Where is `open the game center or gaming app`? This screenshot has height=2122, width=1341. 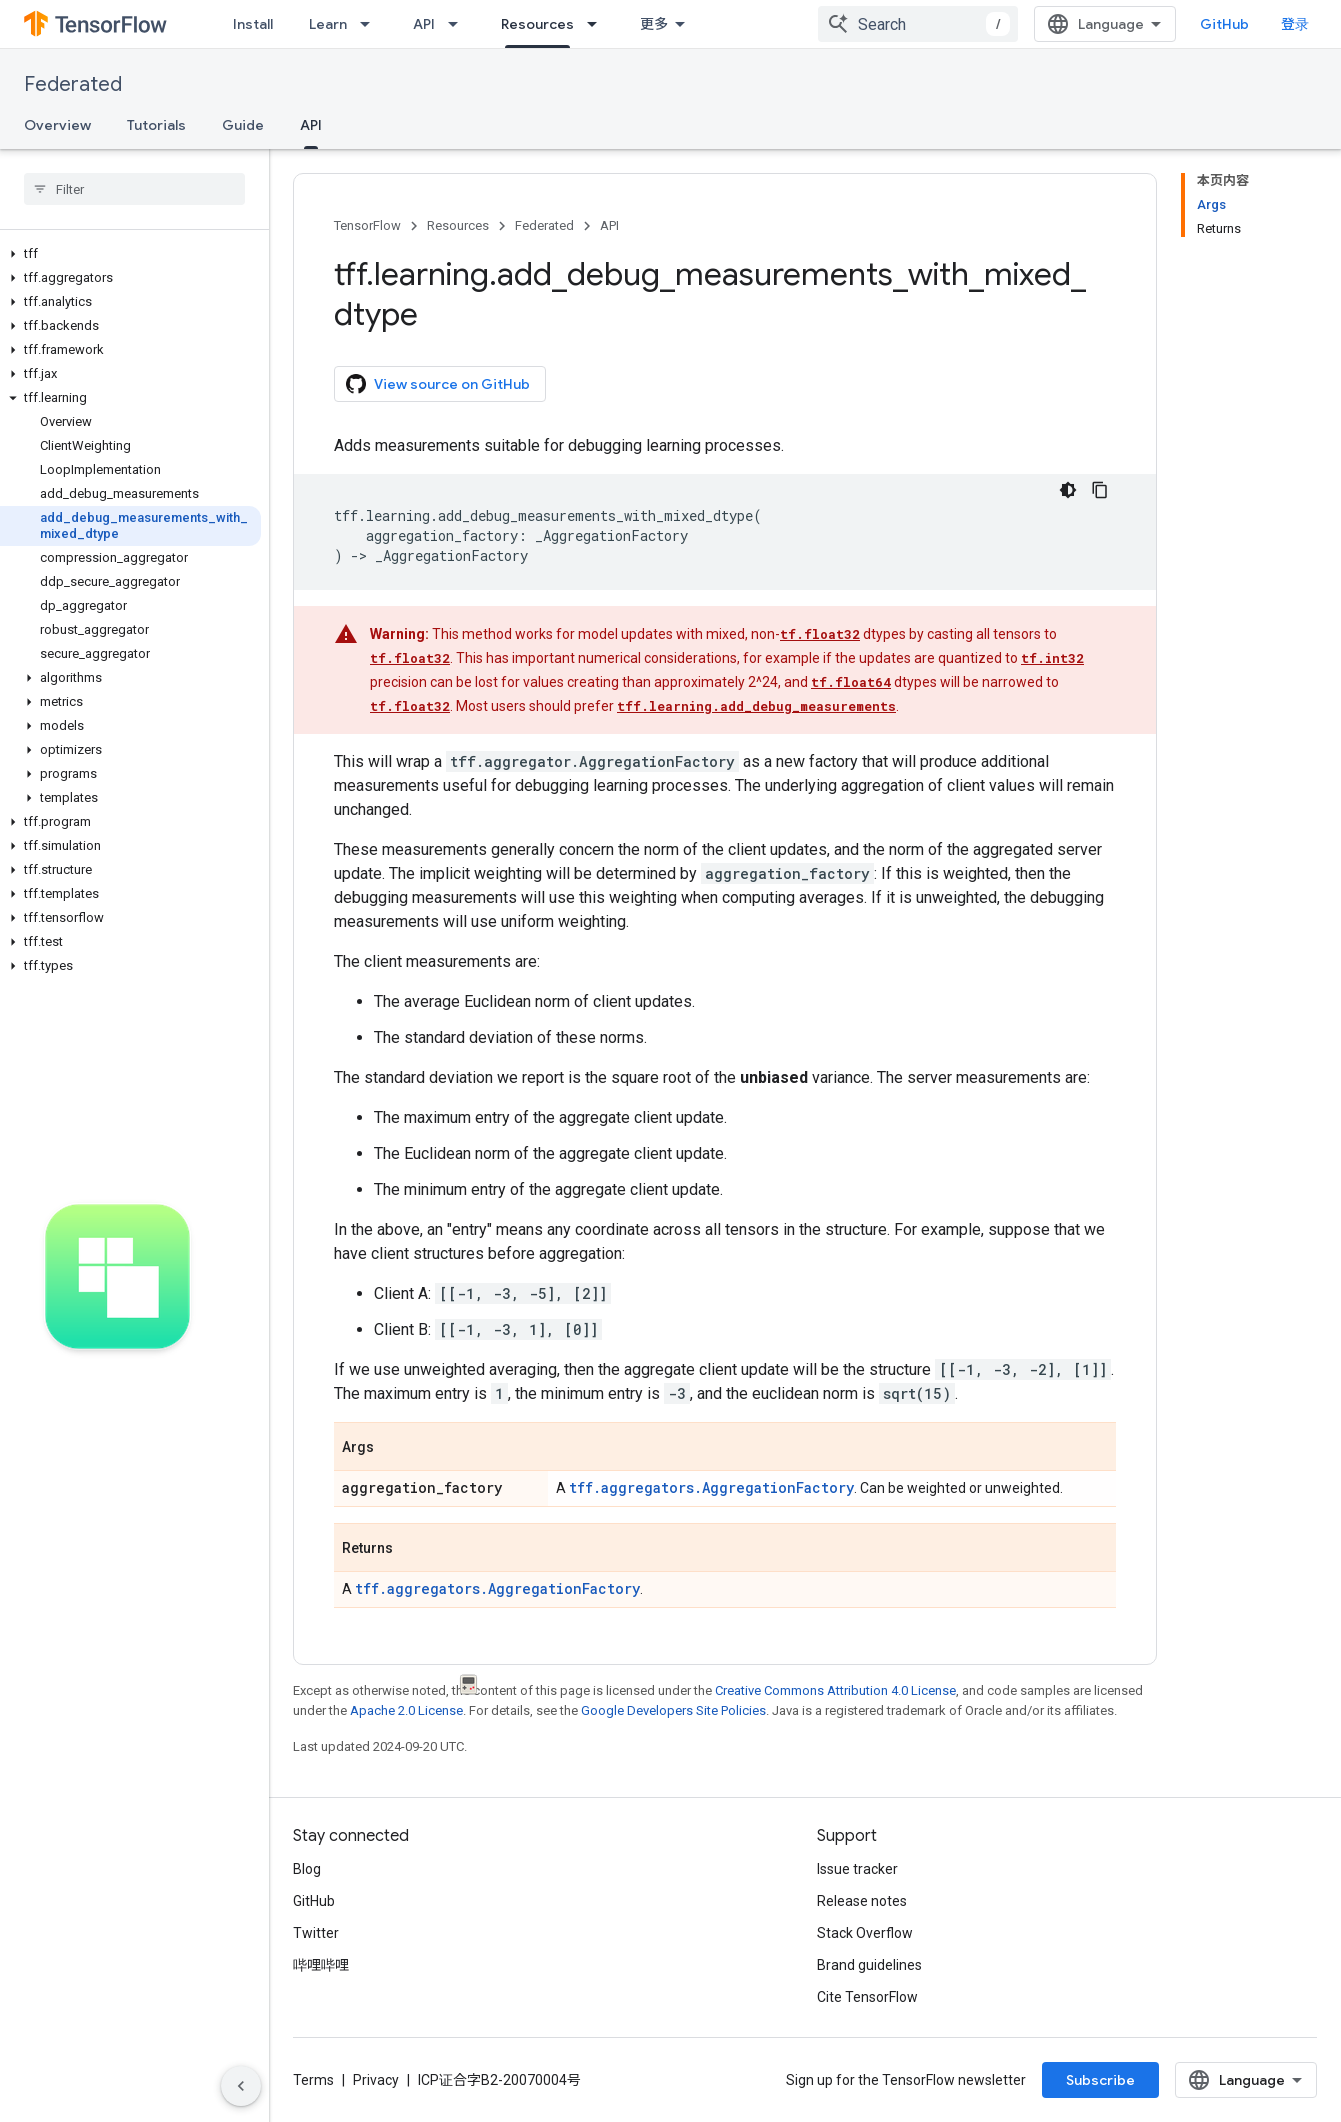
open the game center or gaming app is located at coordinates (468, 1684).